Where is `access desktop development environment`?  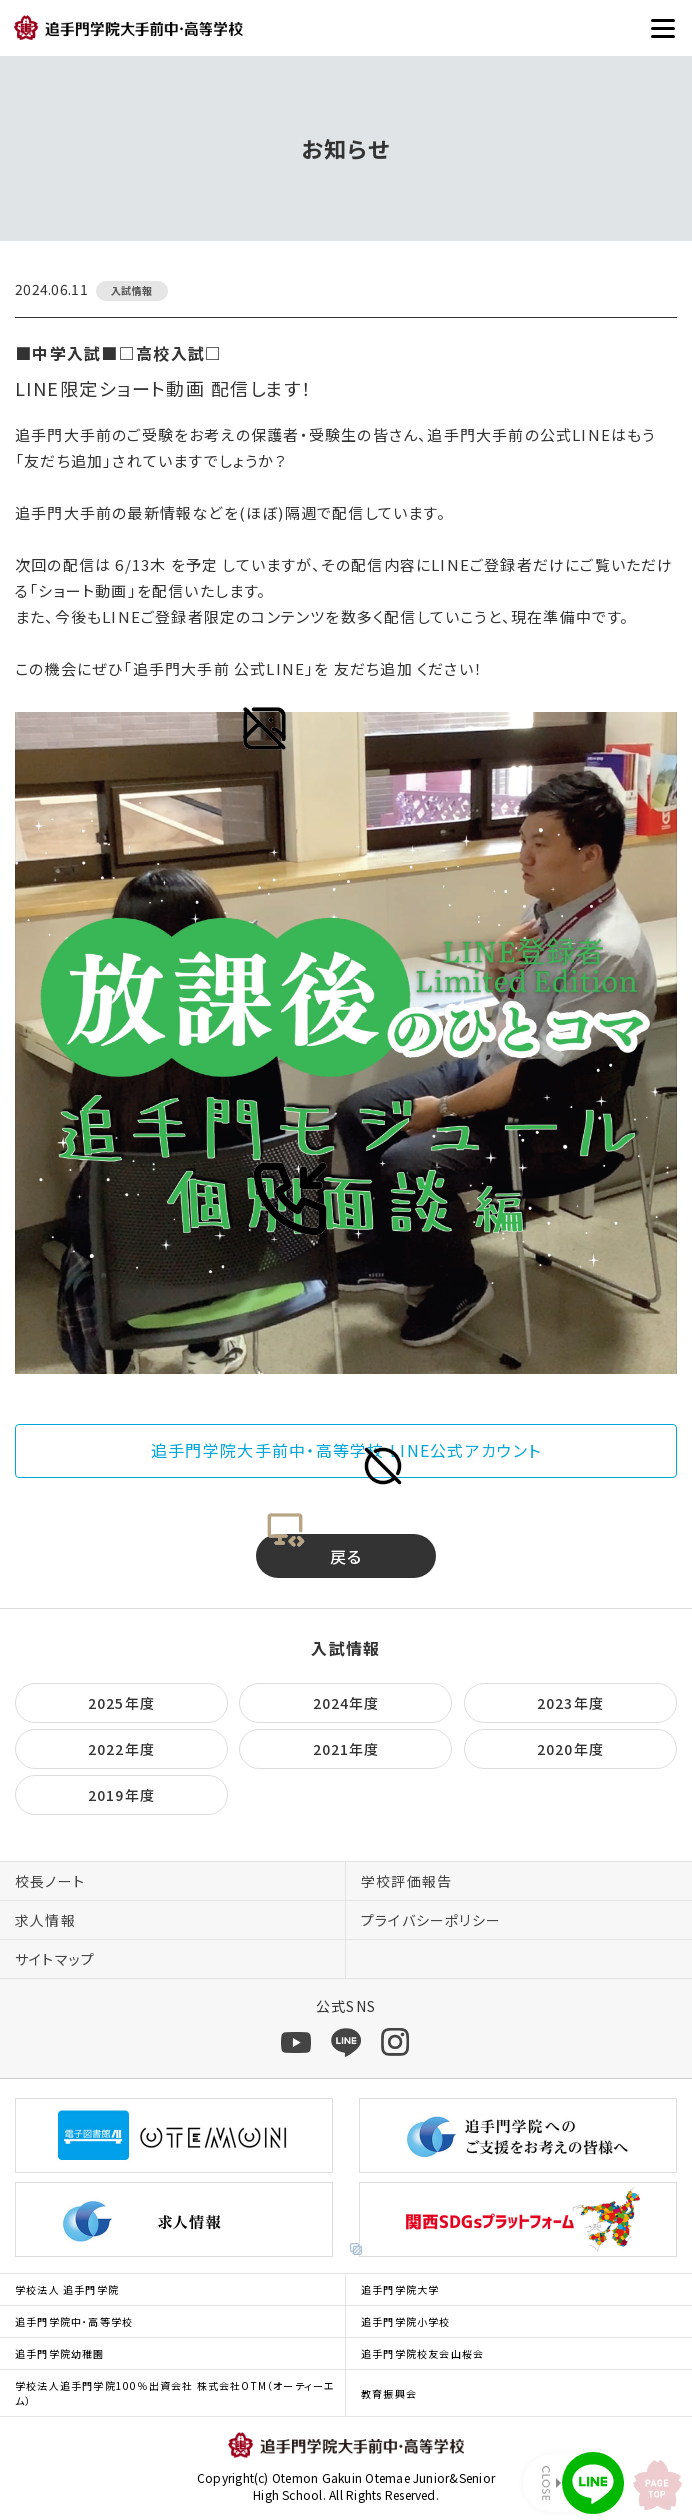 access desktop development environment is located at coordinates (285, 1529).